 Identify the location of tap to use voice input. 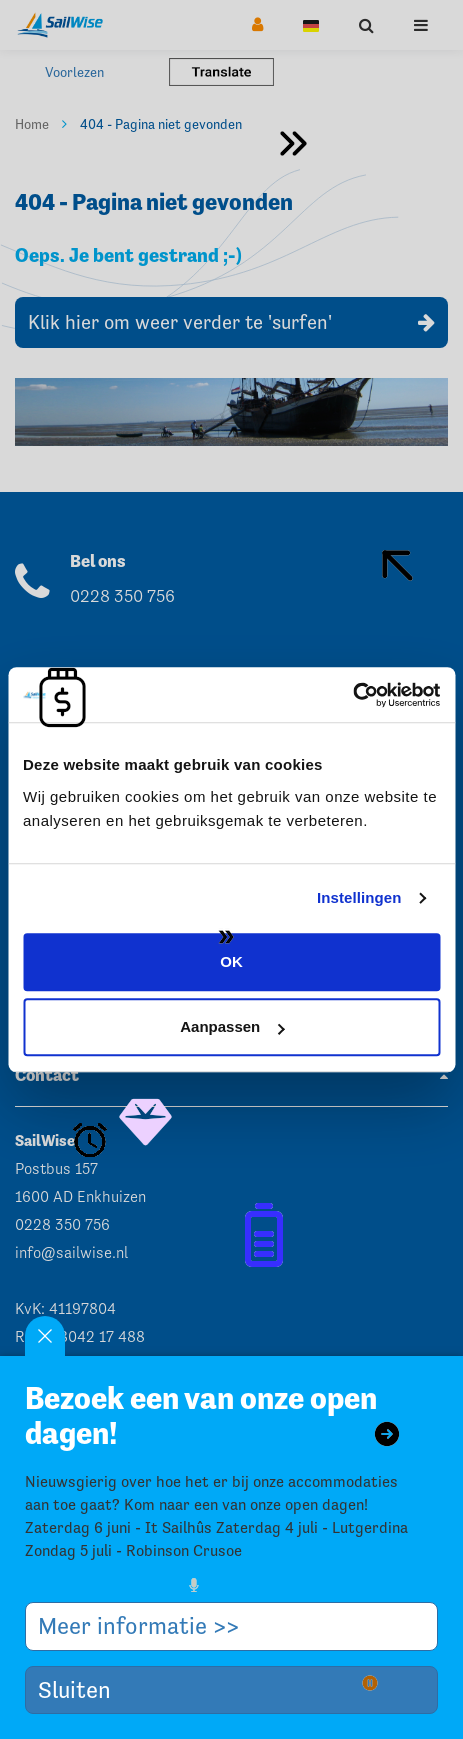
(194, 1585).